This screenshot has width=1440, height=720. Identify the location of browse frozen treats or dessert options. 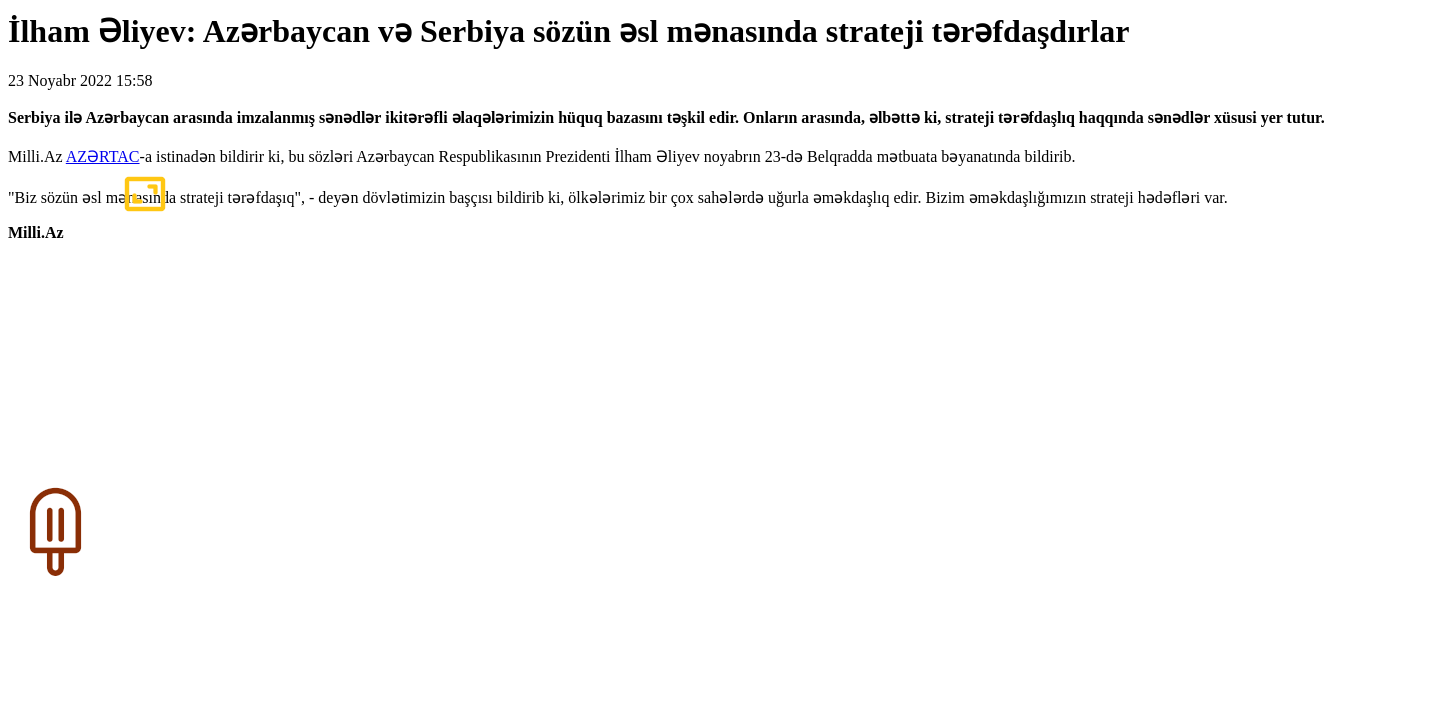
(55, 530).